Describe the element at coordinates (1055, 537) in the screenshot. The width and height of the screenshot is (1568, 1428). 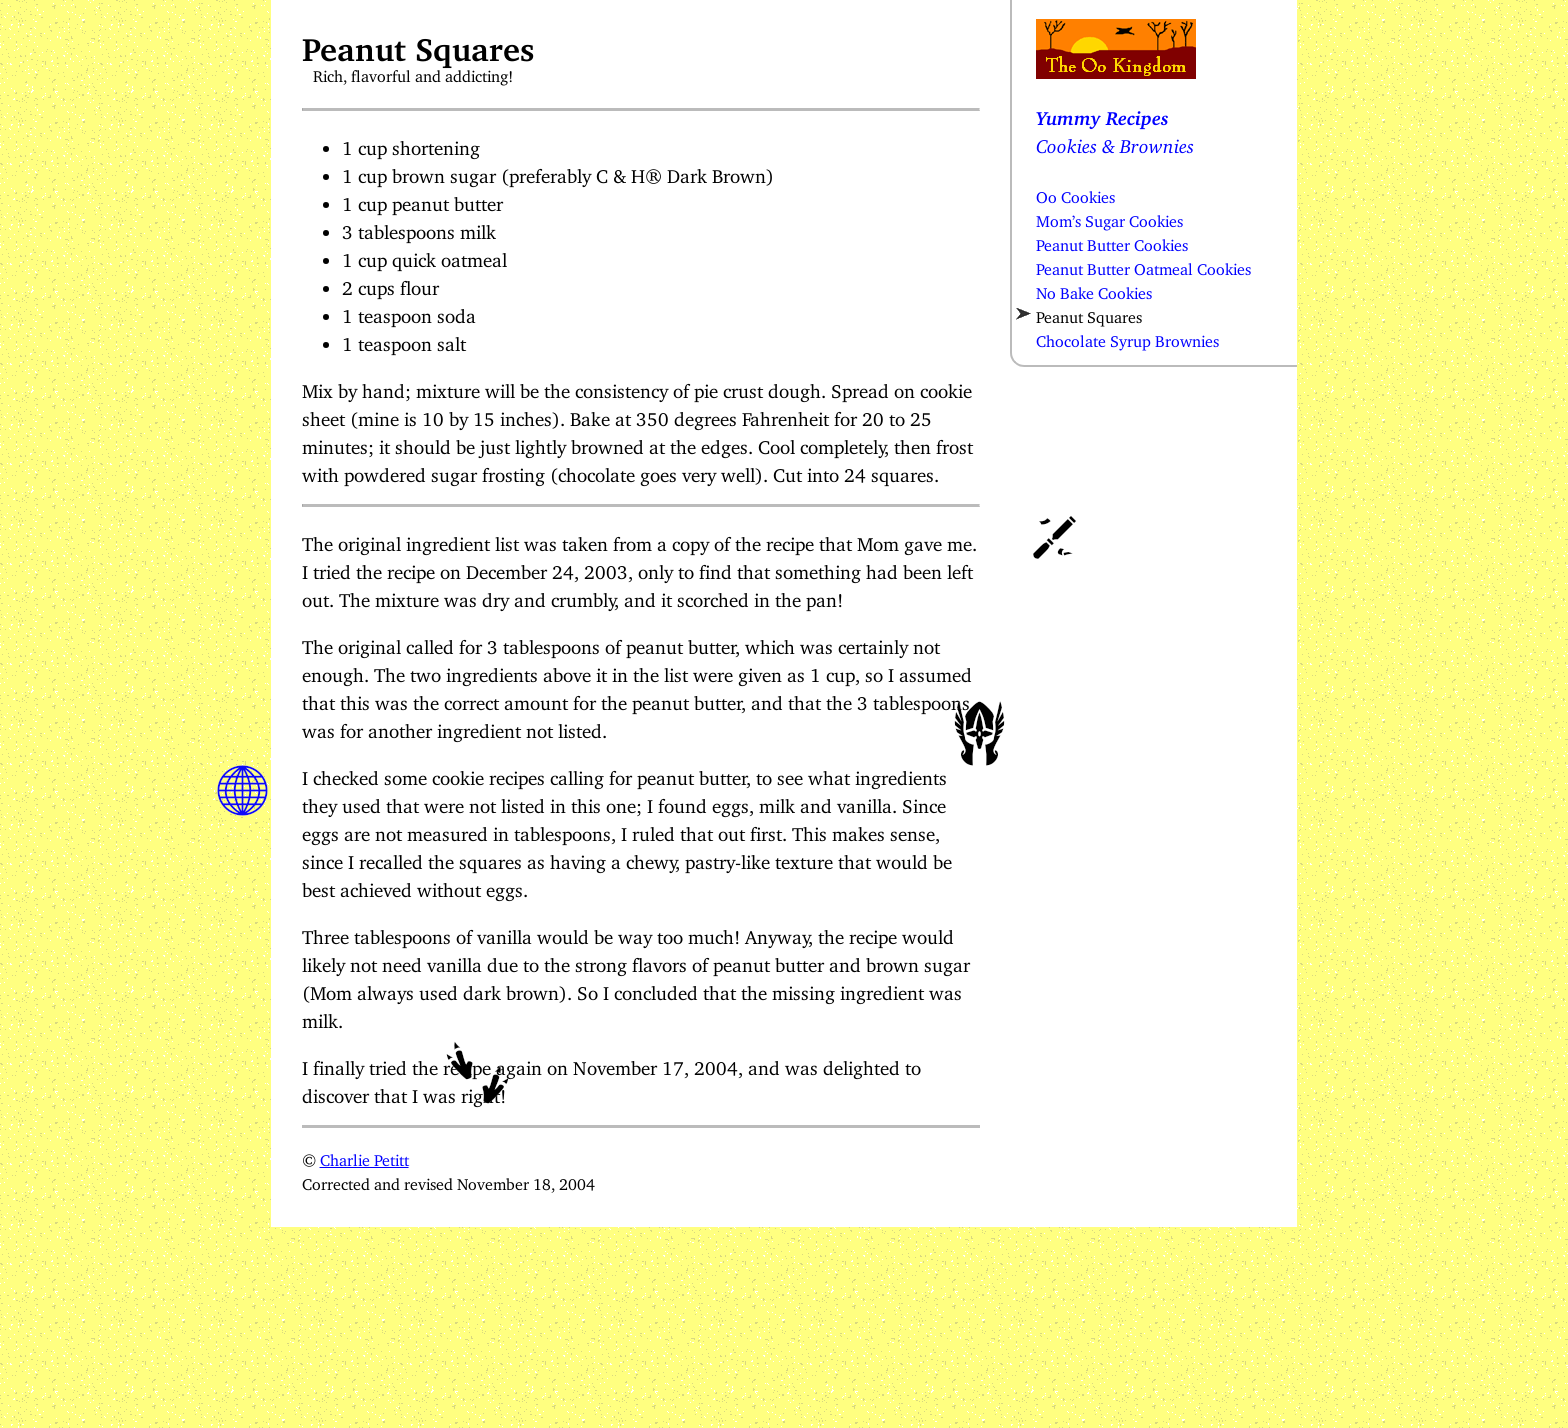
I see `access sculpting or carving tools` at that location.